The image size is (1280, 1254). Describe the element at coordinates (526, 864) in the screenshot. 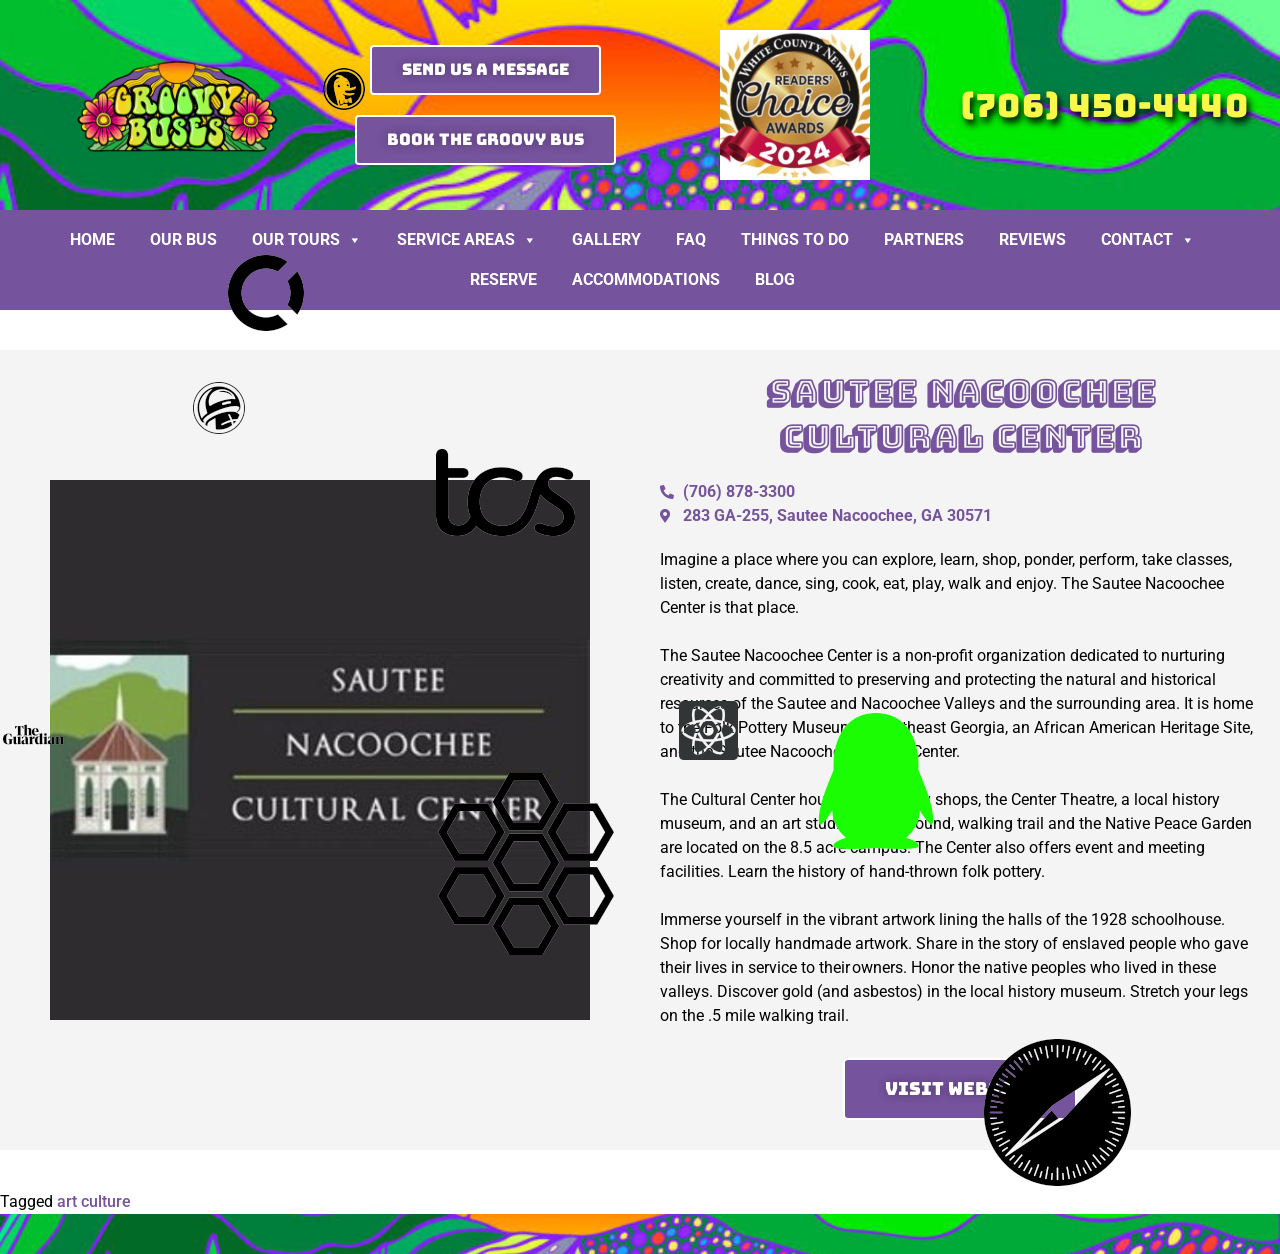

I see `cilium logo - open source cloud native networking platform` at that location.